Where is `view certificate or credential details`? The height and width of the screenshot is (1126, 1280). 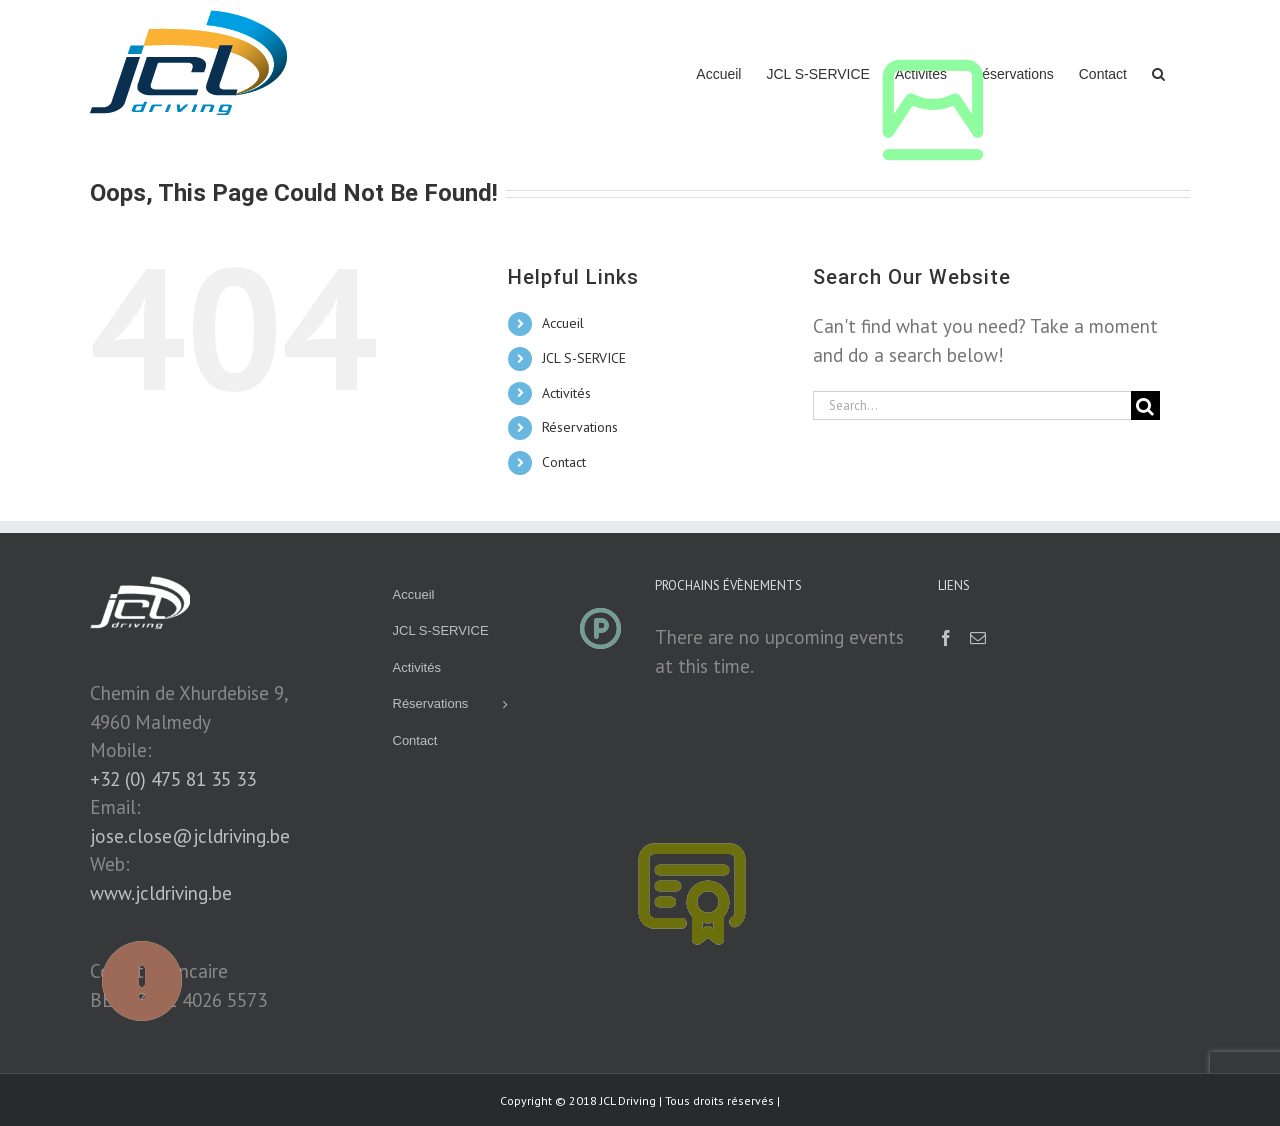 view certificate or credential details is located at coordinates (692, 886).